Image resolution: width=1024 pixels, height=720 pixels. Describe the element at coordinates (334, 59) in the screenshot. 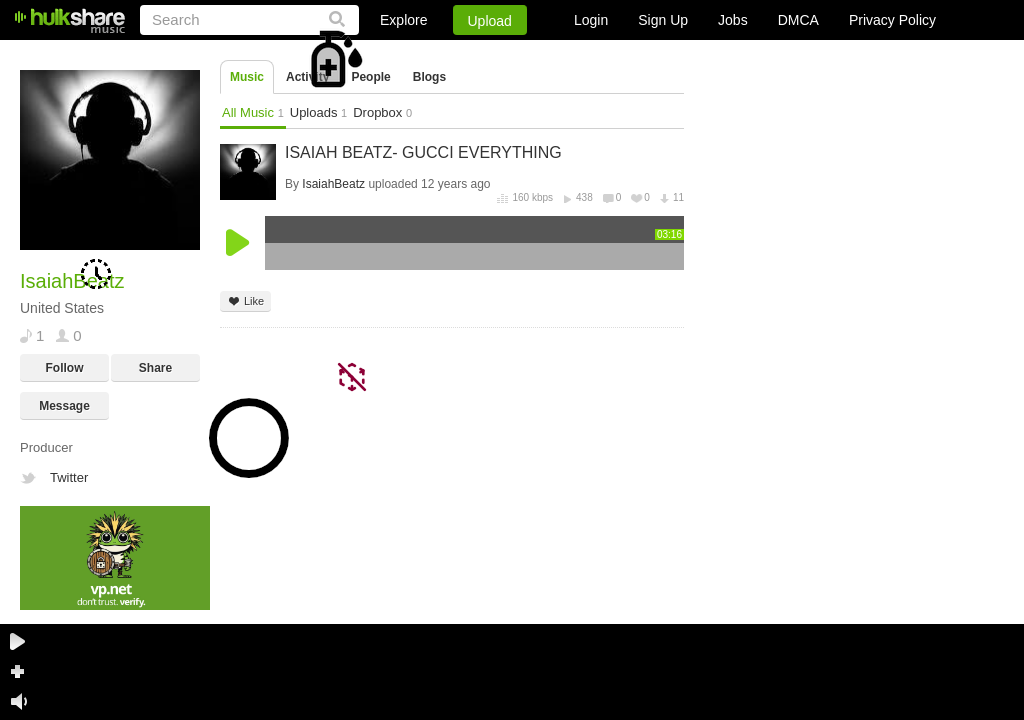

I see `access hand sanitizer station information` at that location.